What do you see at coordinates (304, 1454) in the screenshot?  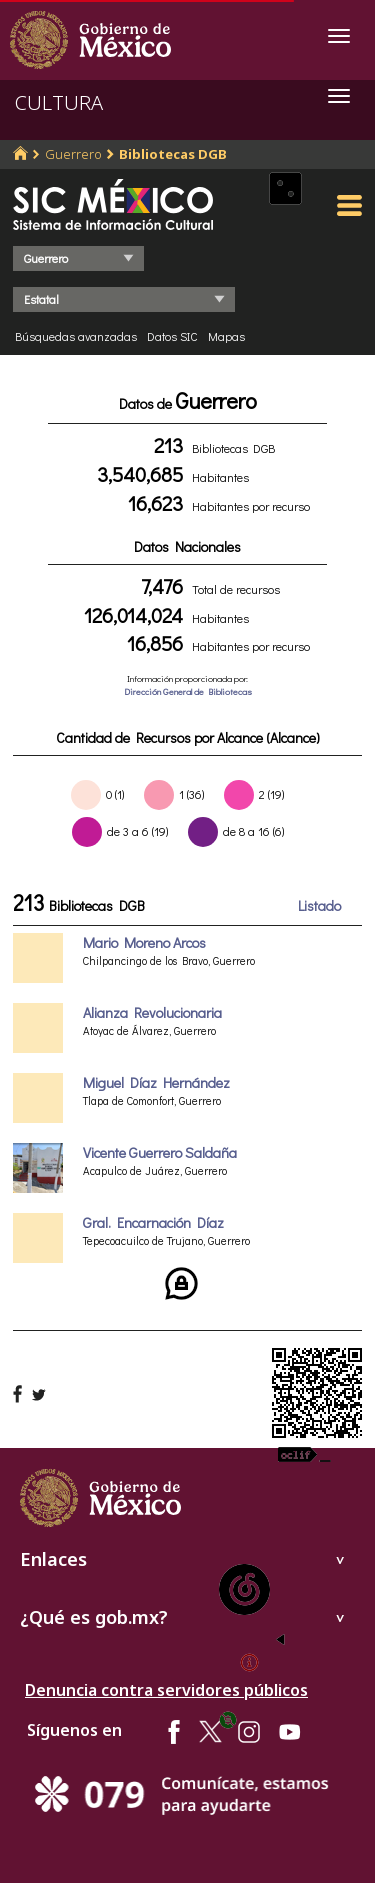 I see `oclif command-line framework logo` at bounding box center [304, 1454].